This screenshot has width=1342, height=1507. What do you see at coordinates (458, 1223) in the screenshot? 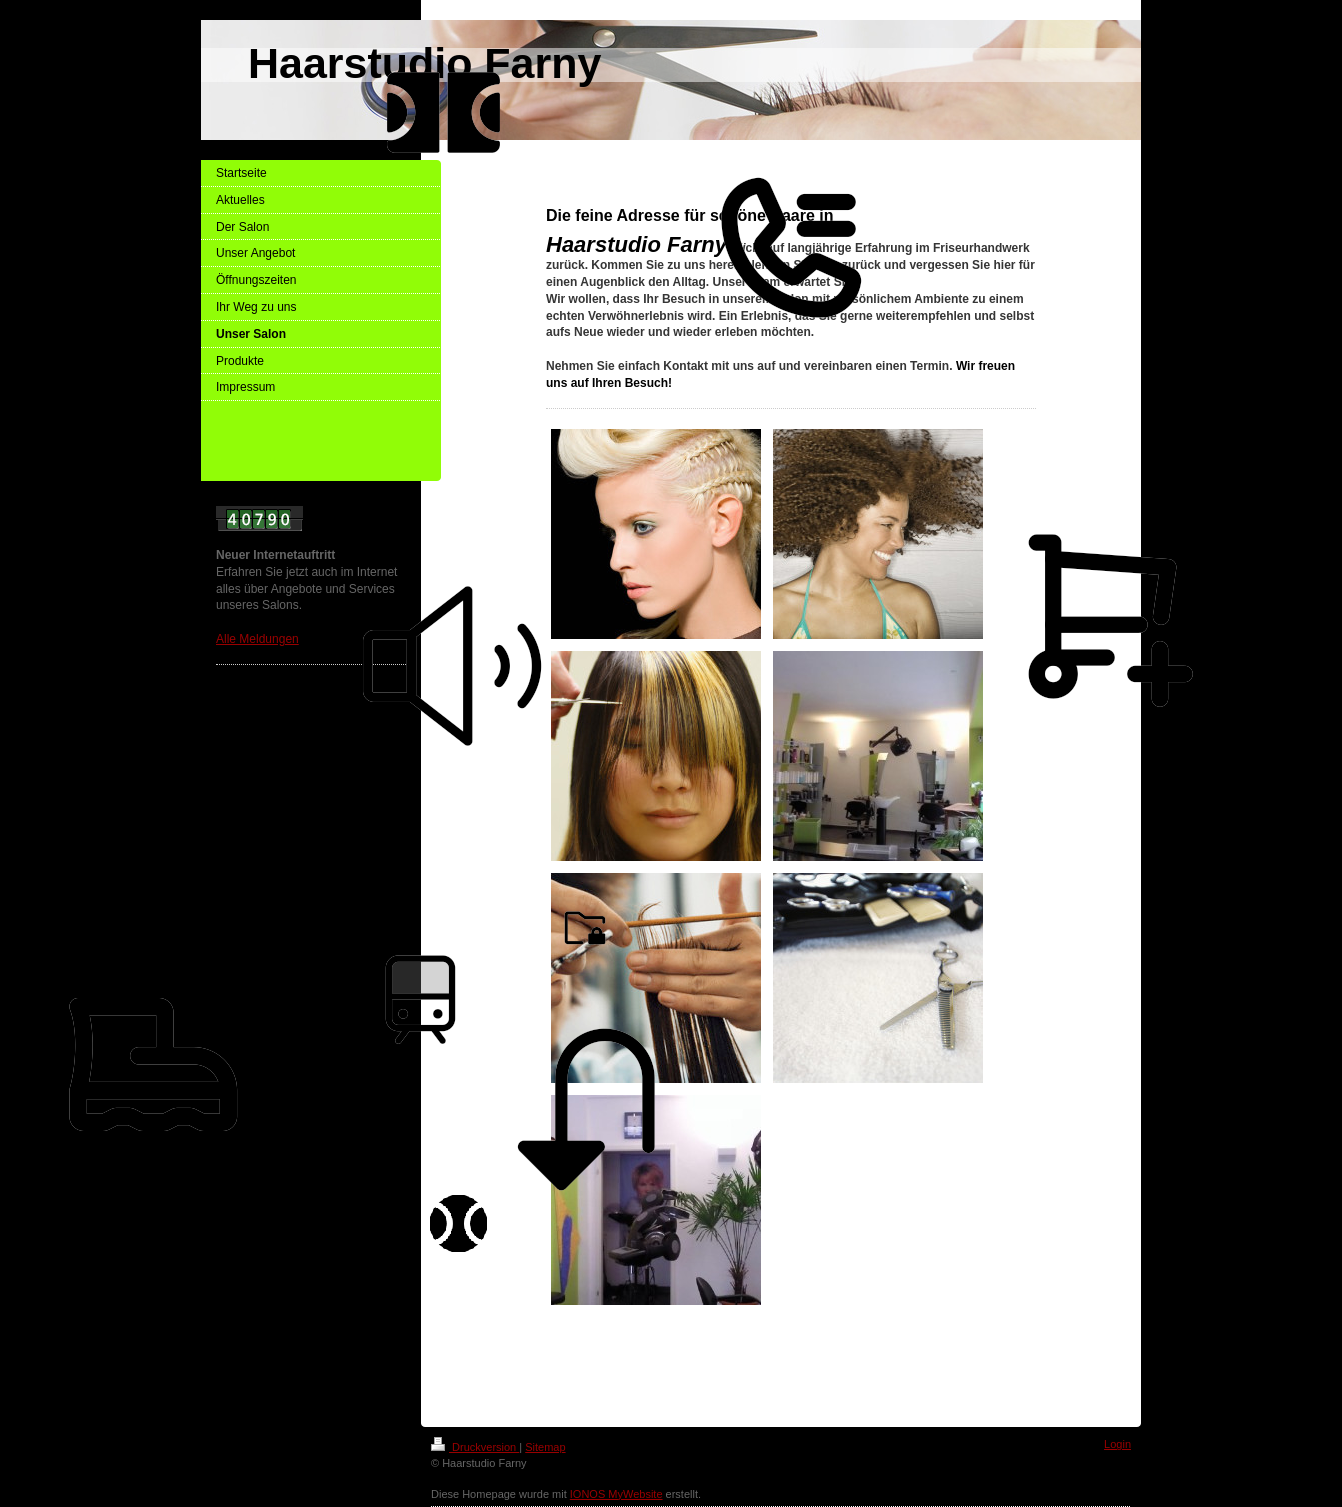
I see `access baseball or sports content` at bounding box center [458, 1223].